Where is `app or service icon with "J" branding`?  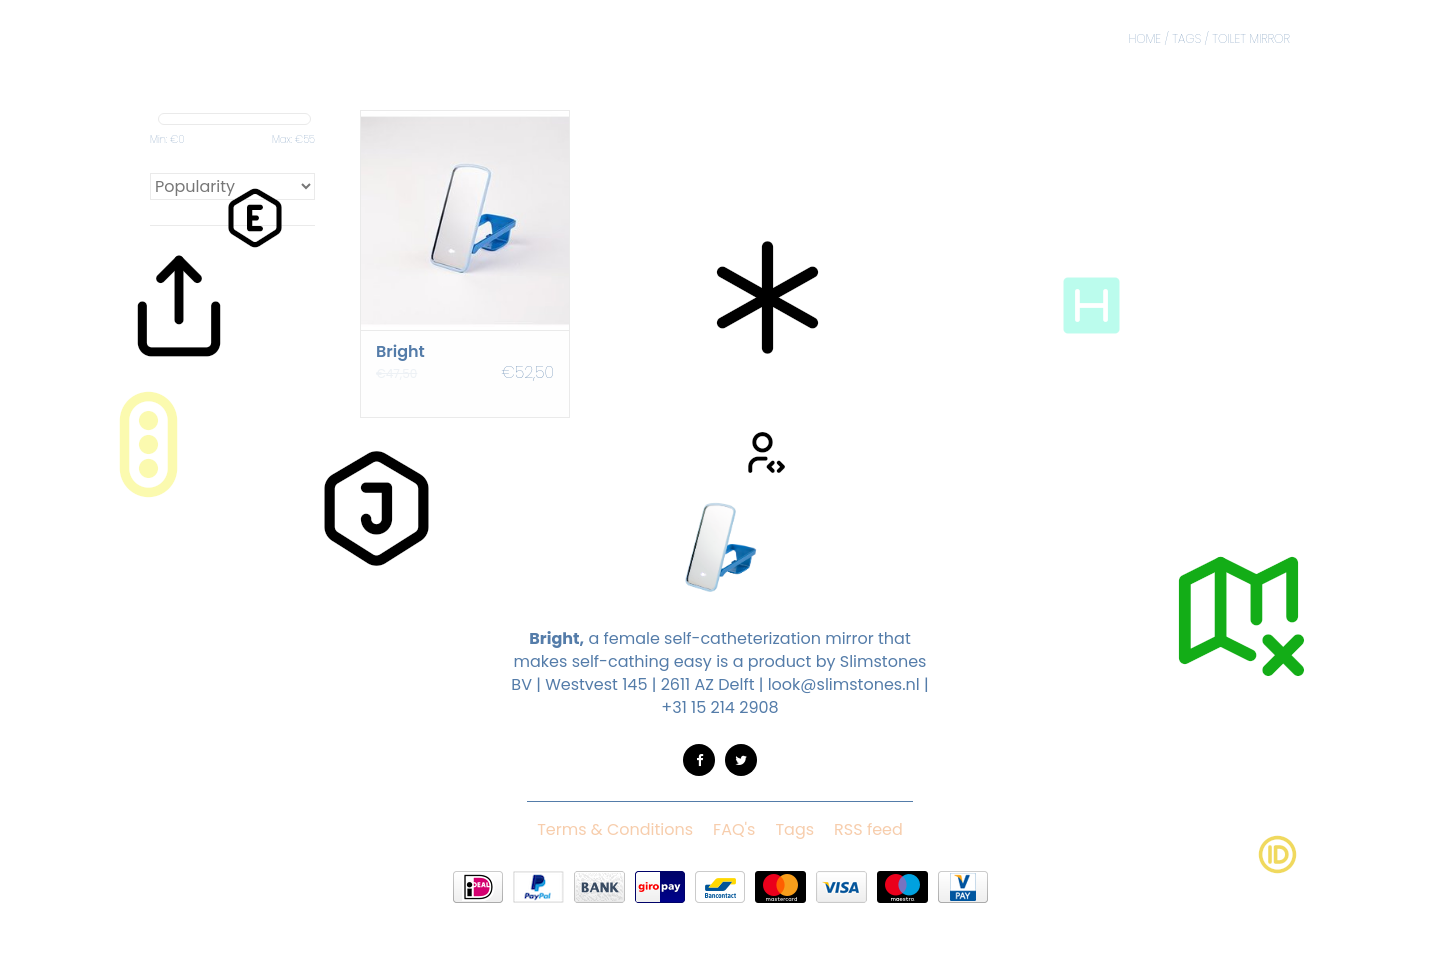
app or service icon with "J" branding is located at coordinates (376, 508).